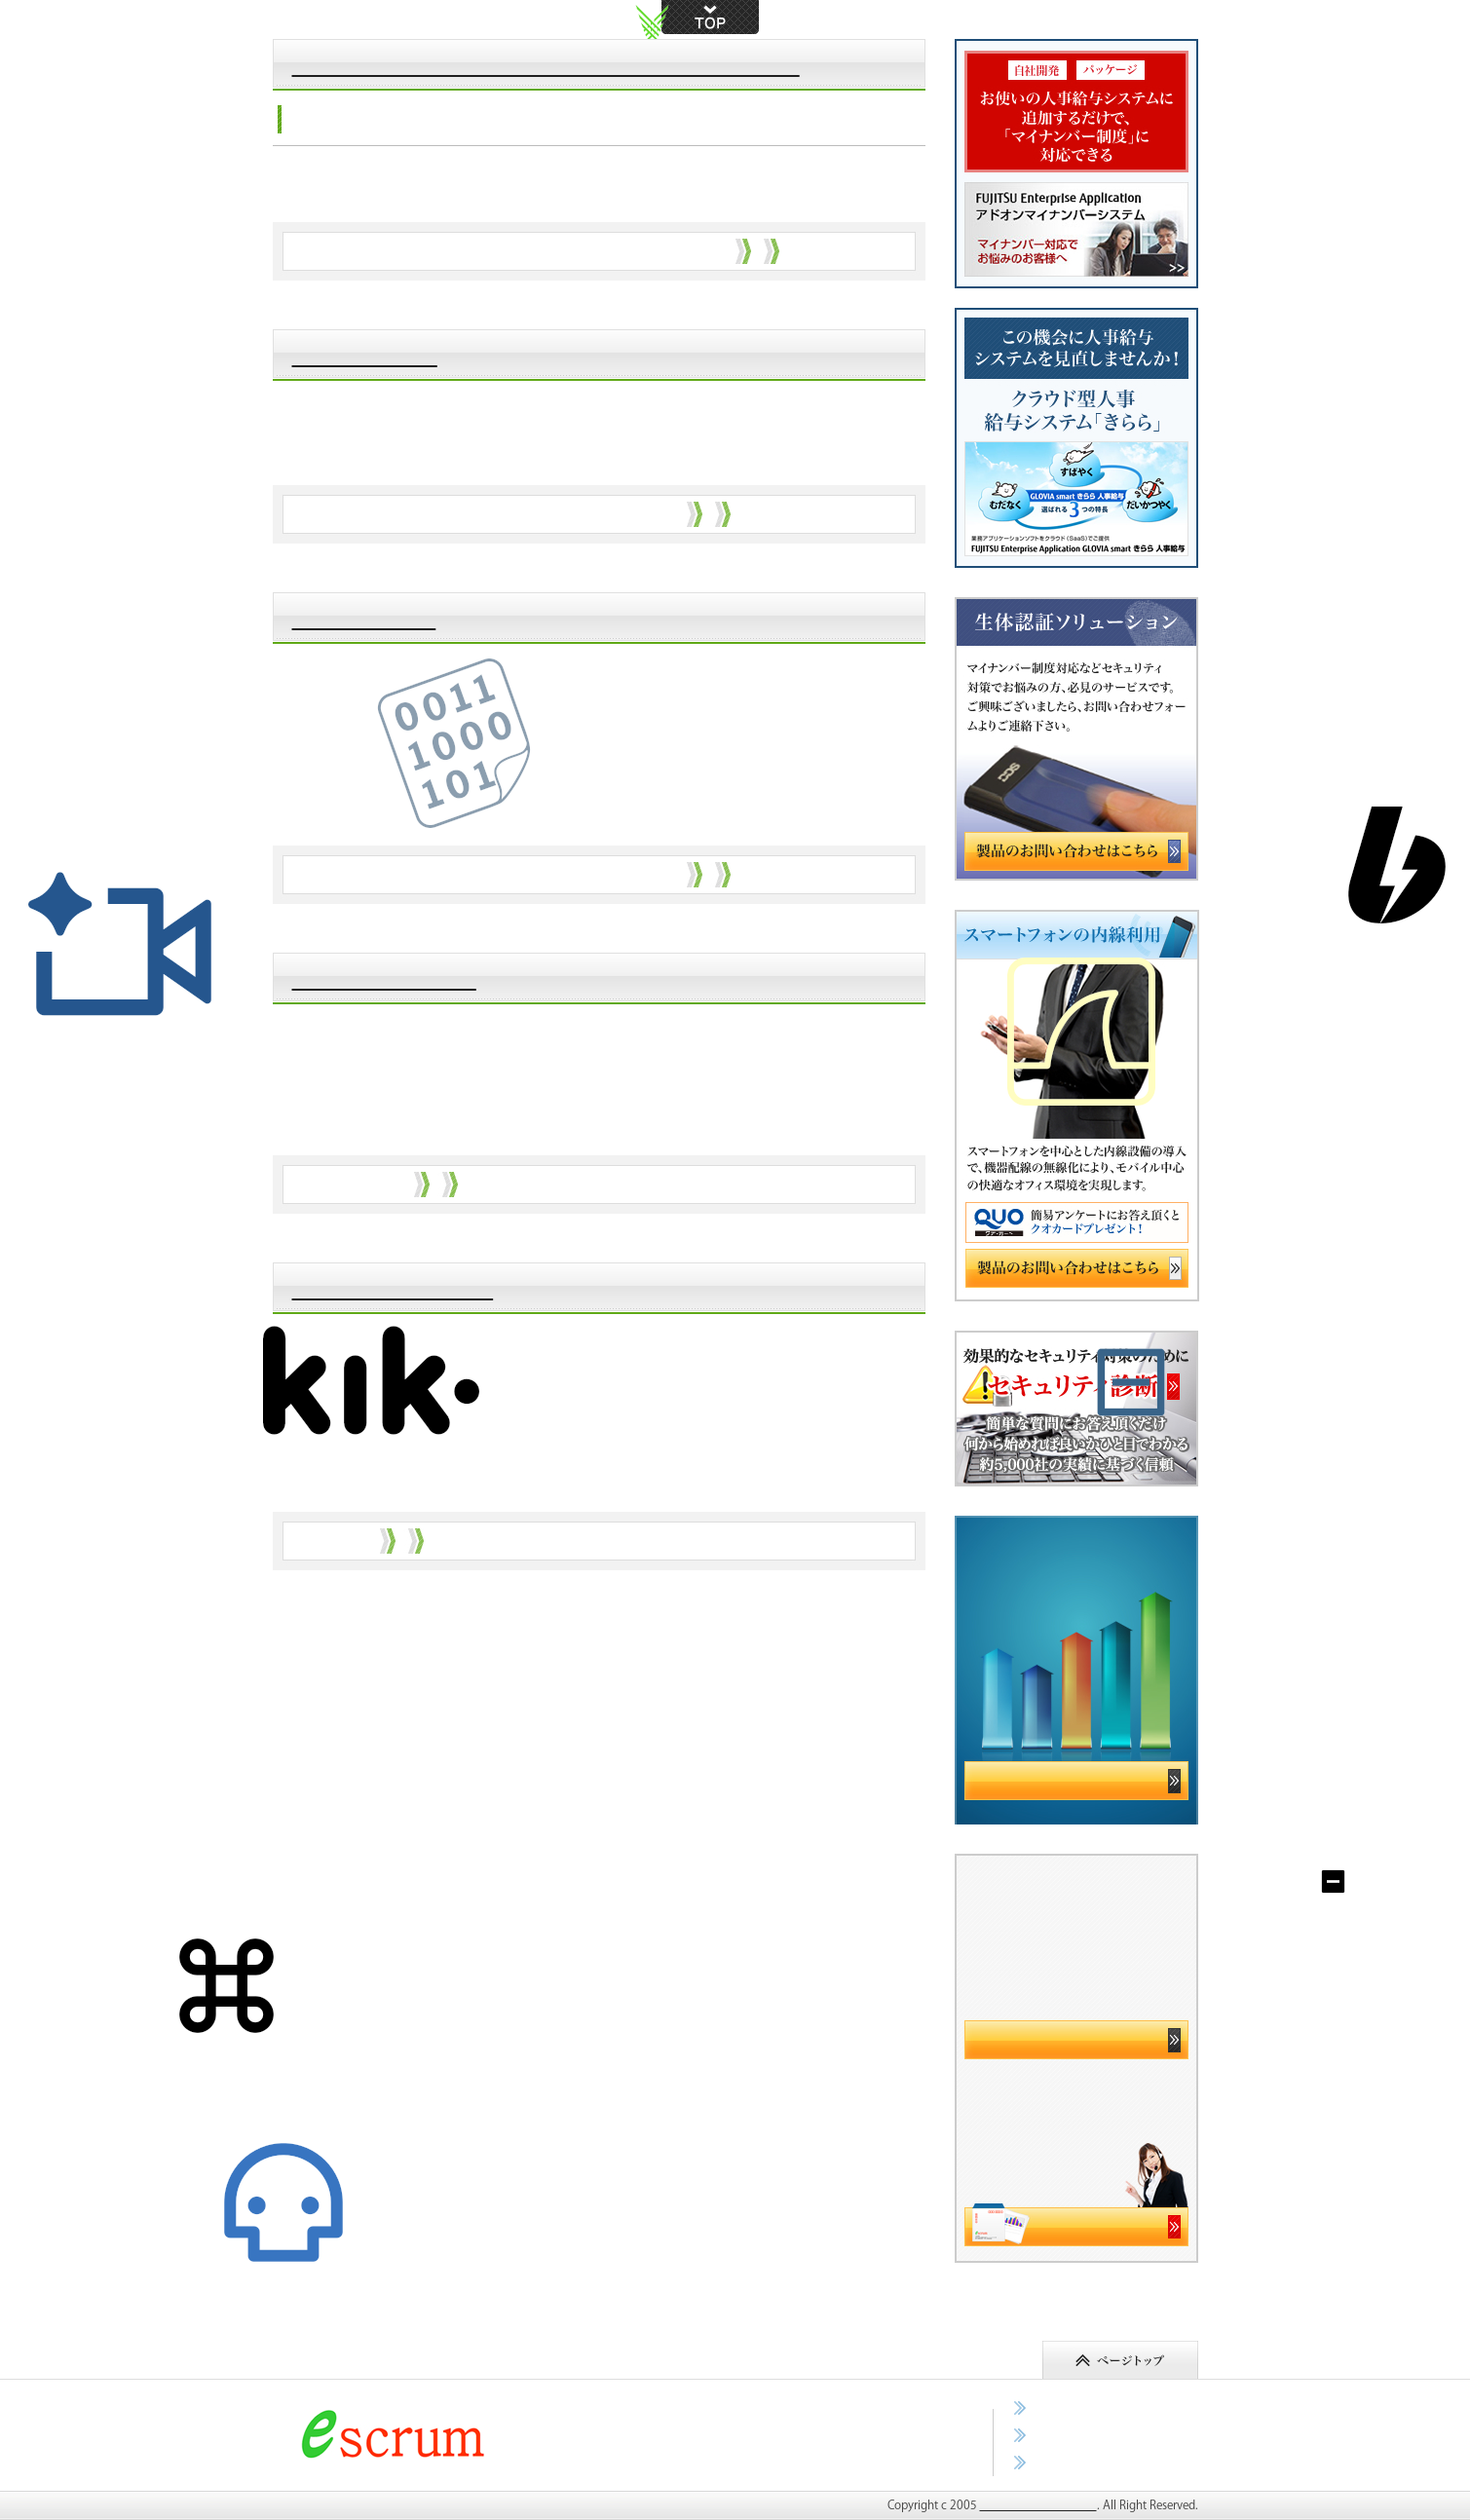 This screenshot has height=2520, width=1470. I want to click on indicates dangerous or hazardous content, so click(283, 2202).